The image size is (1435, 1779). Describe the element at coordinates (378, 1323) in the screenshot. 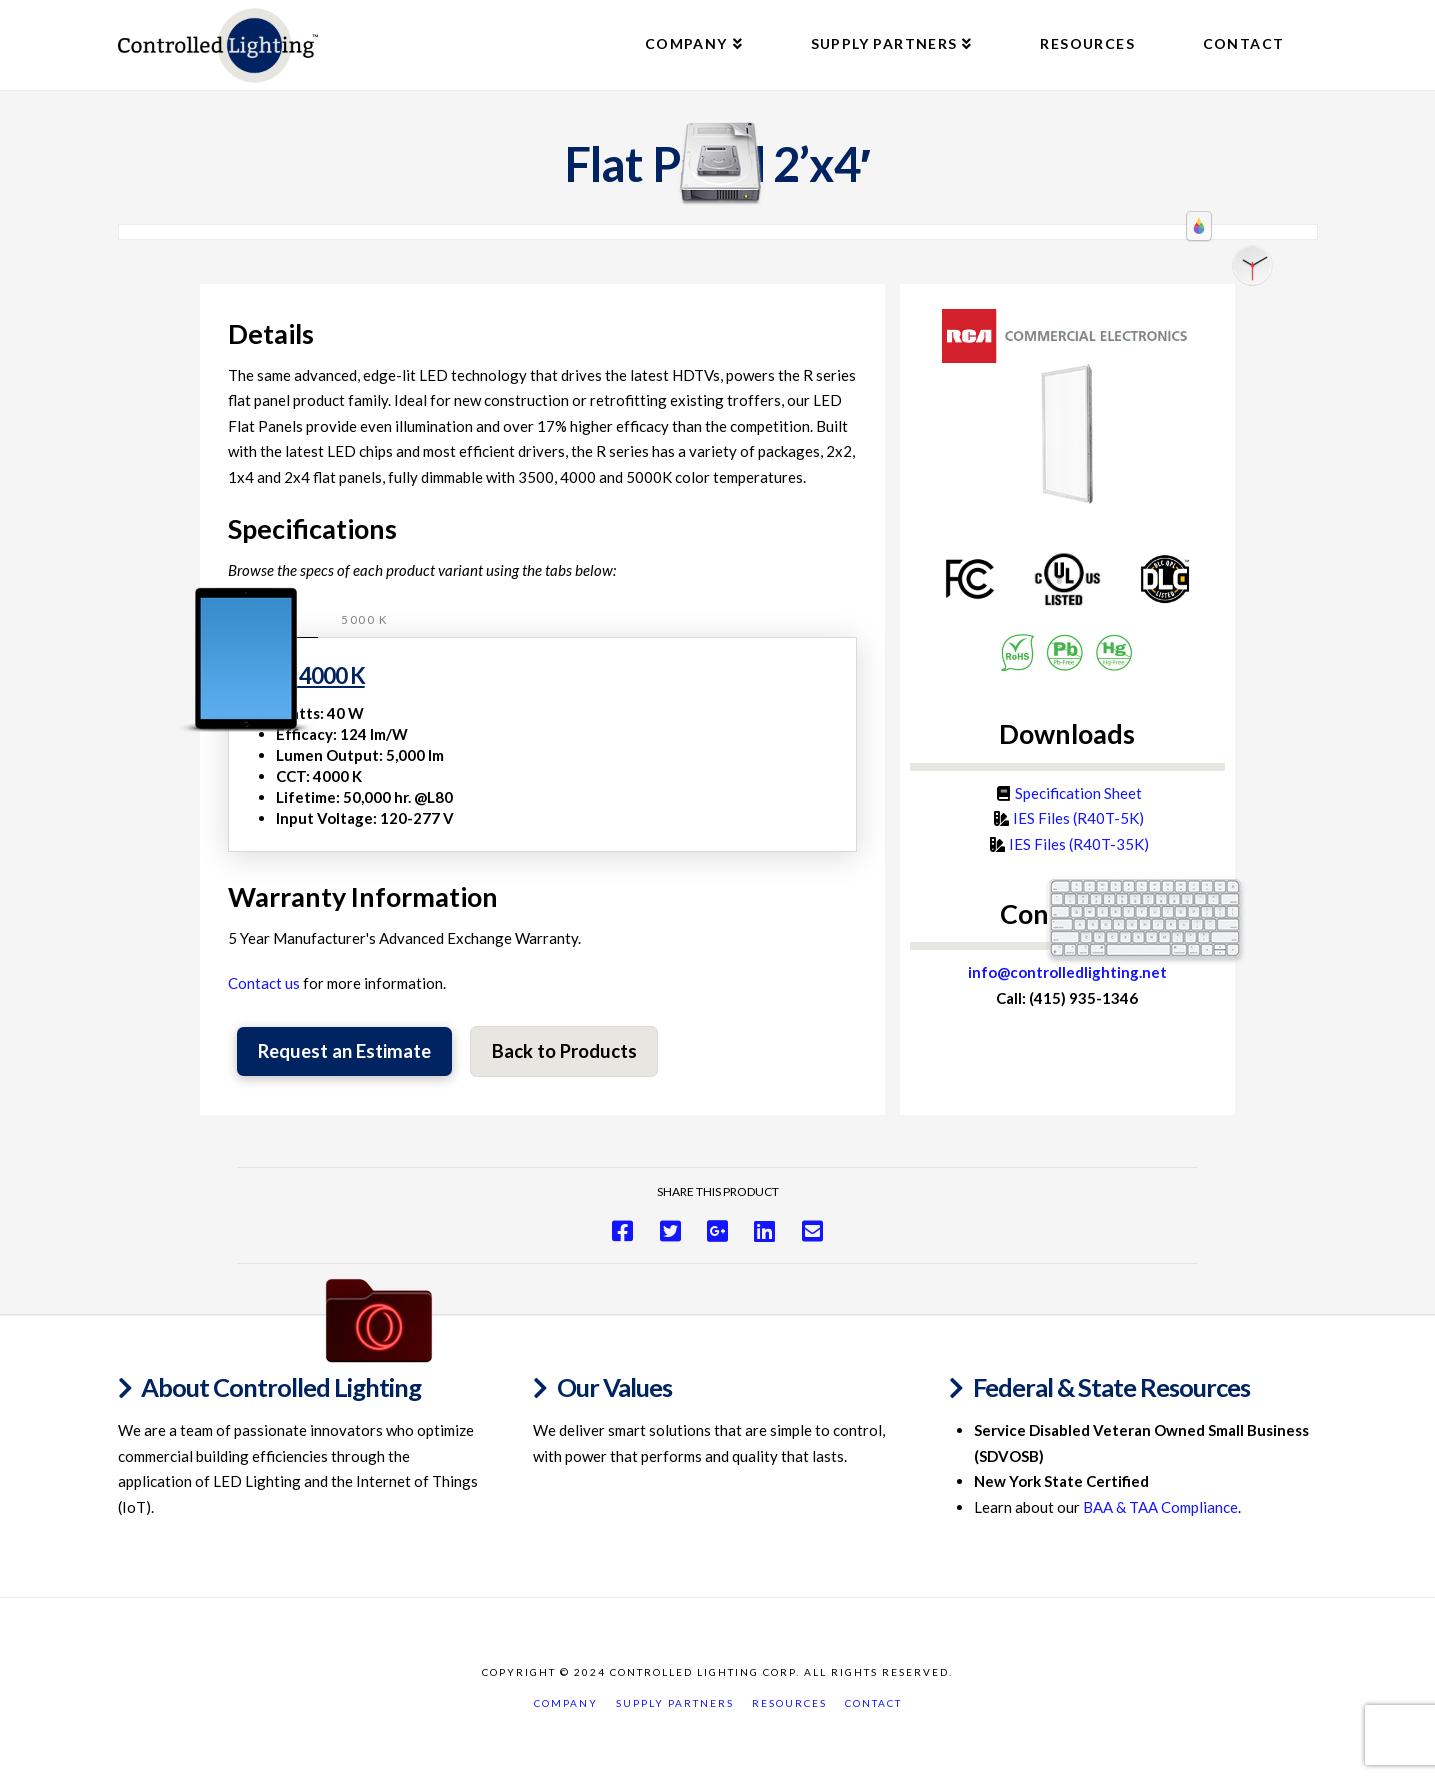

I see `open Opera GX browser files folder` at that location.